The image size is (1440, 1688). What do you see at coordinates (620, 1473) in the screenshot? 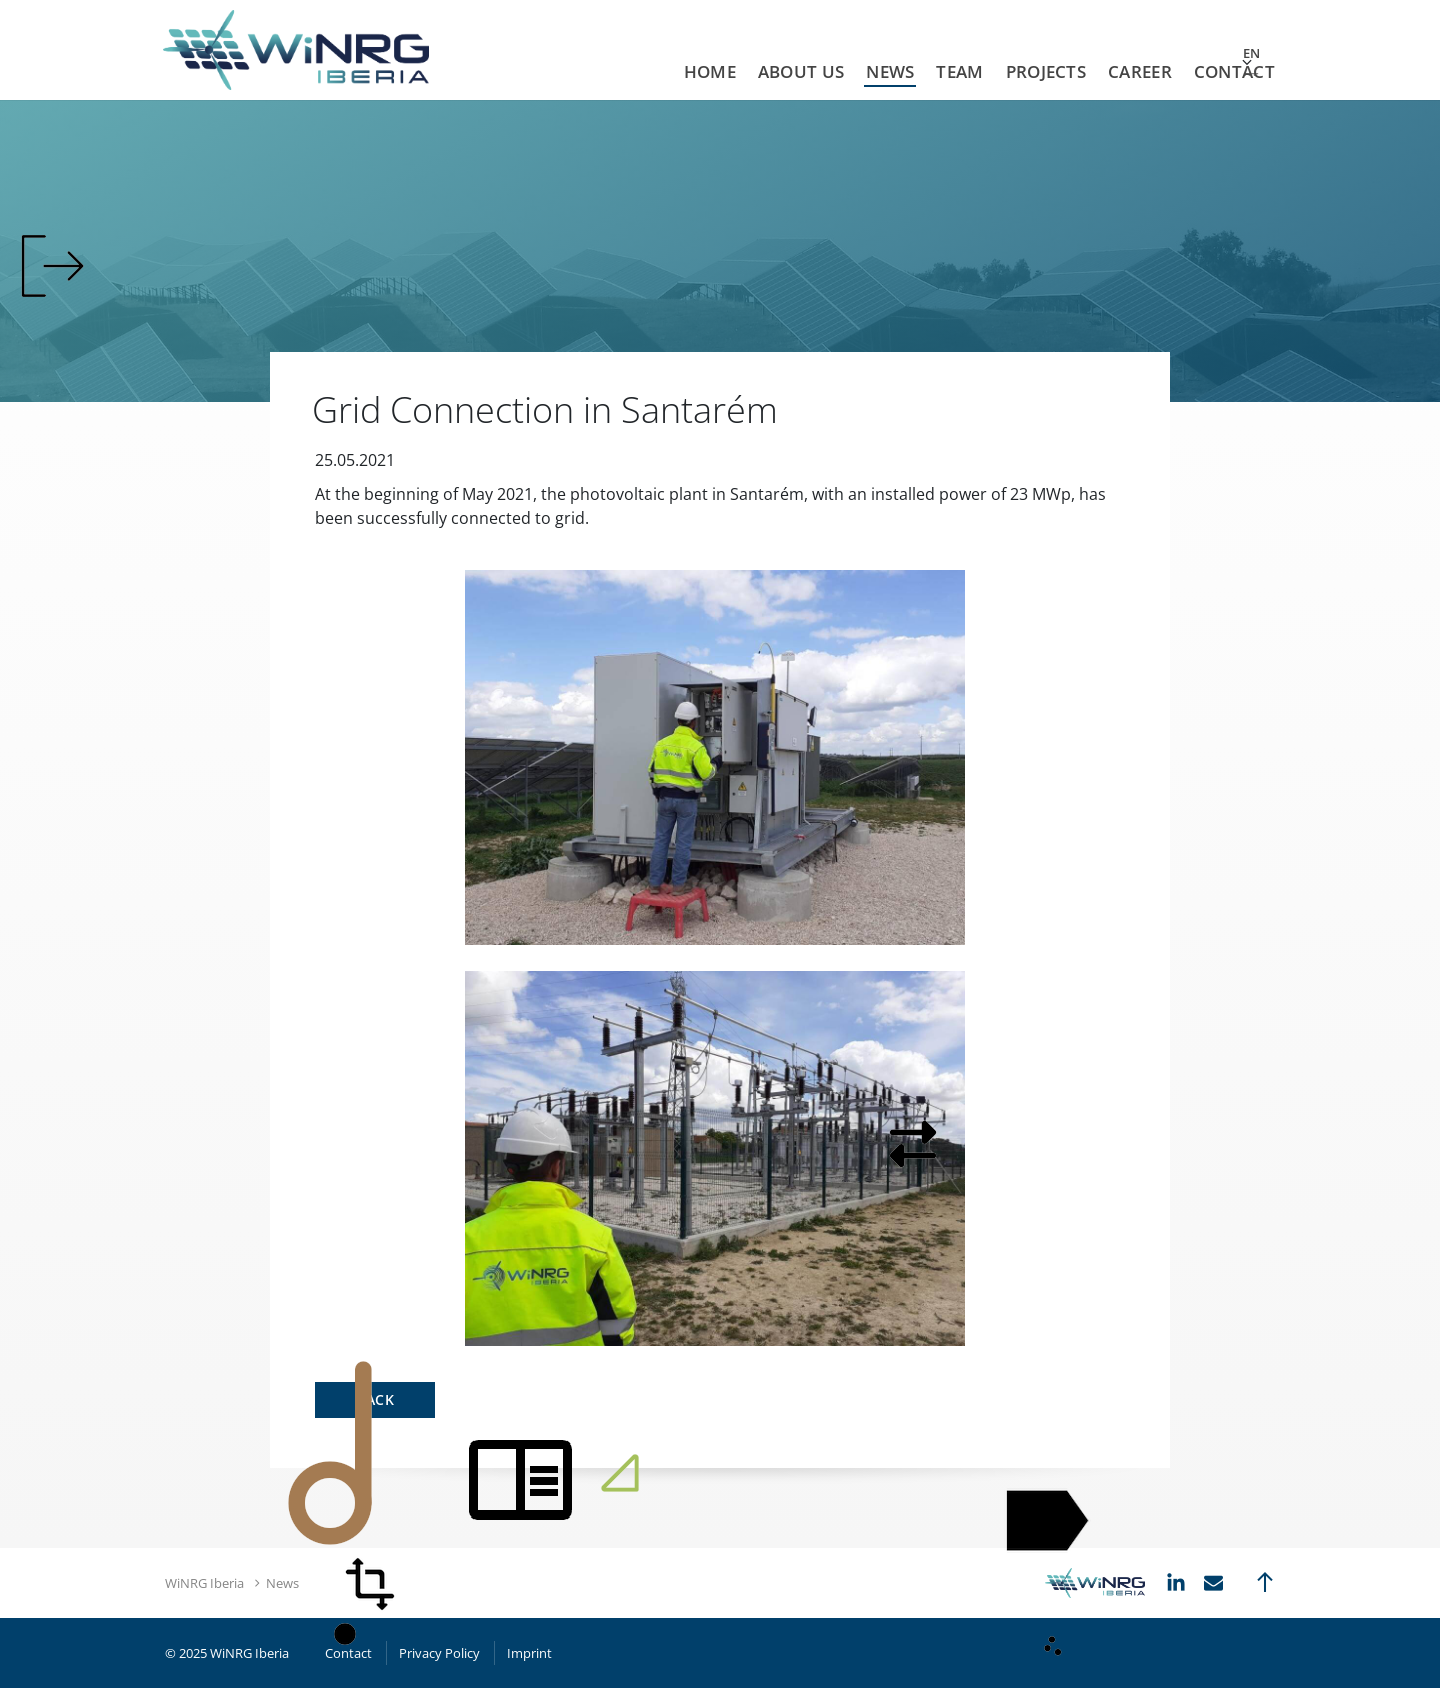
I see `indicates weak cellular signal strength` at bounding box center [620, 1473].